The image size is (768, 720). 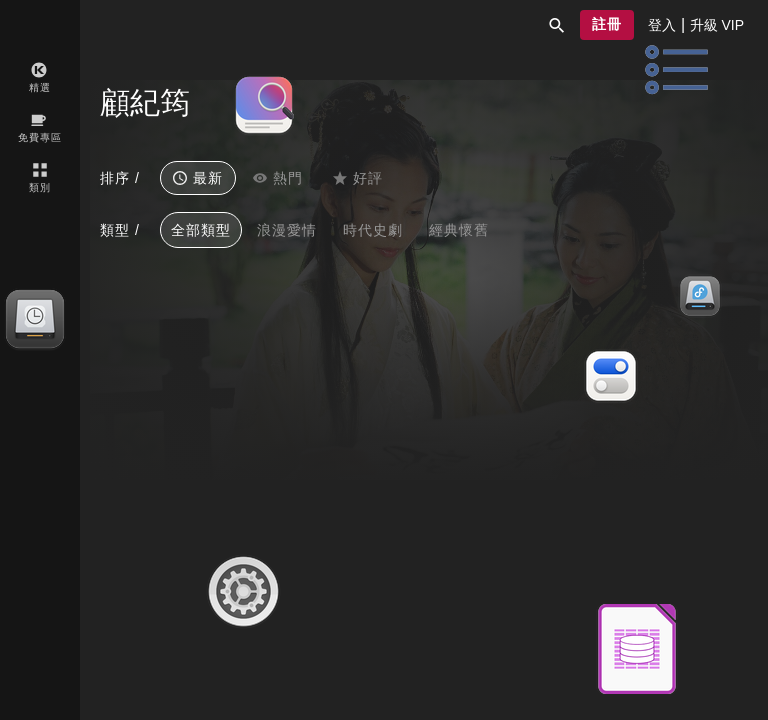 What do you see at coordinates (243, 591) in the screenshot?
I see `open system settings` at bounding box center [243, 591].